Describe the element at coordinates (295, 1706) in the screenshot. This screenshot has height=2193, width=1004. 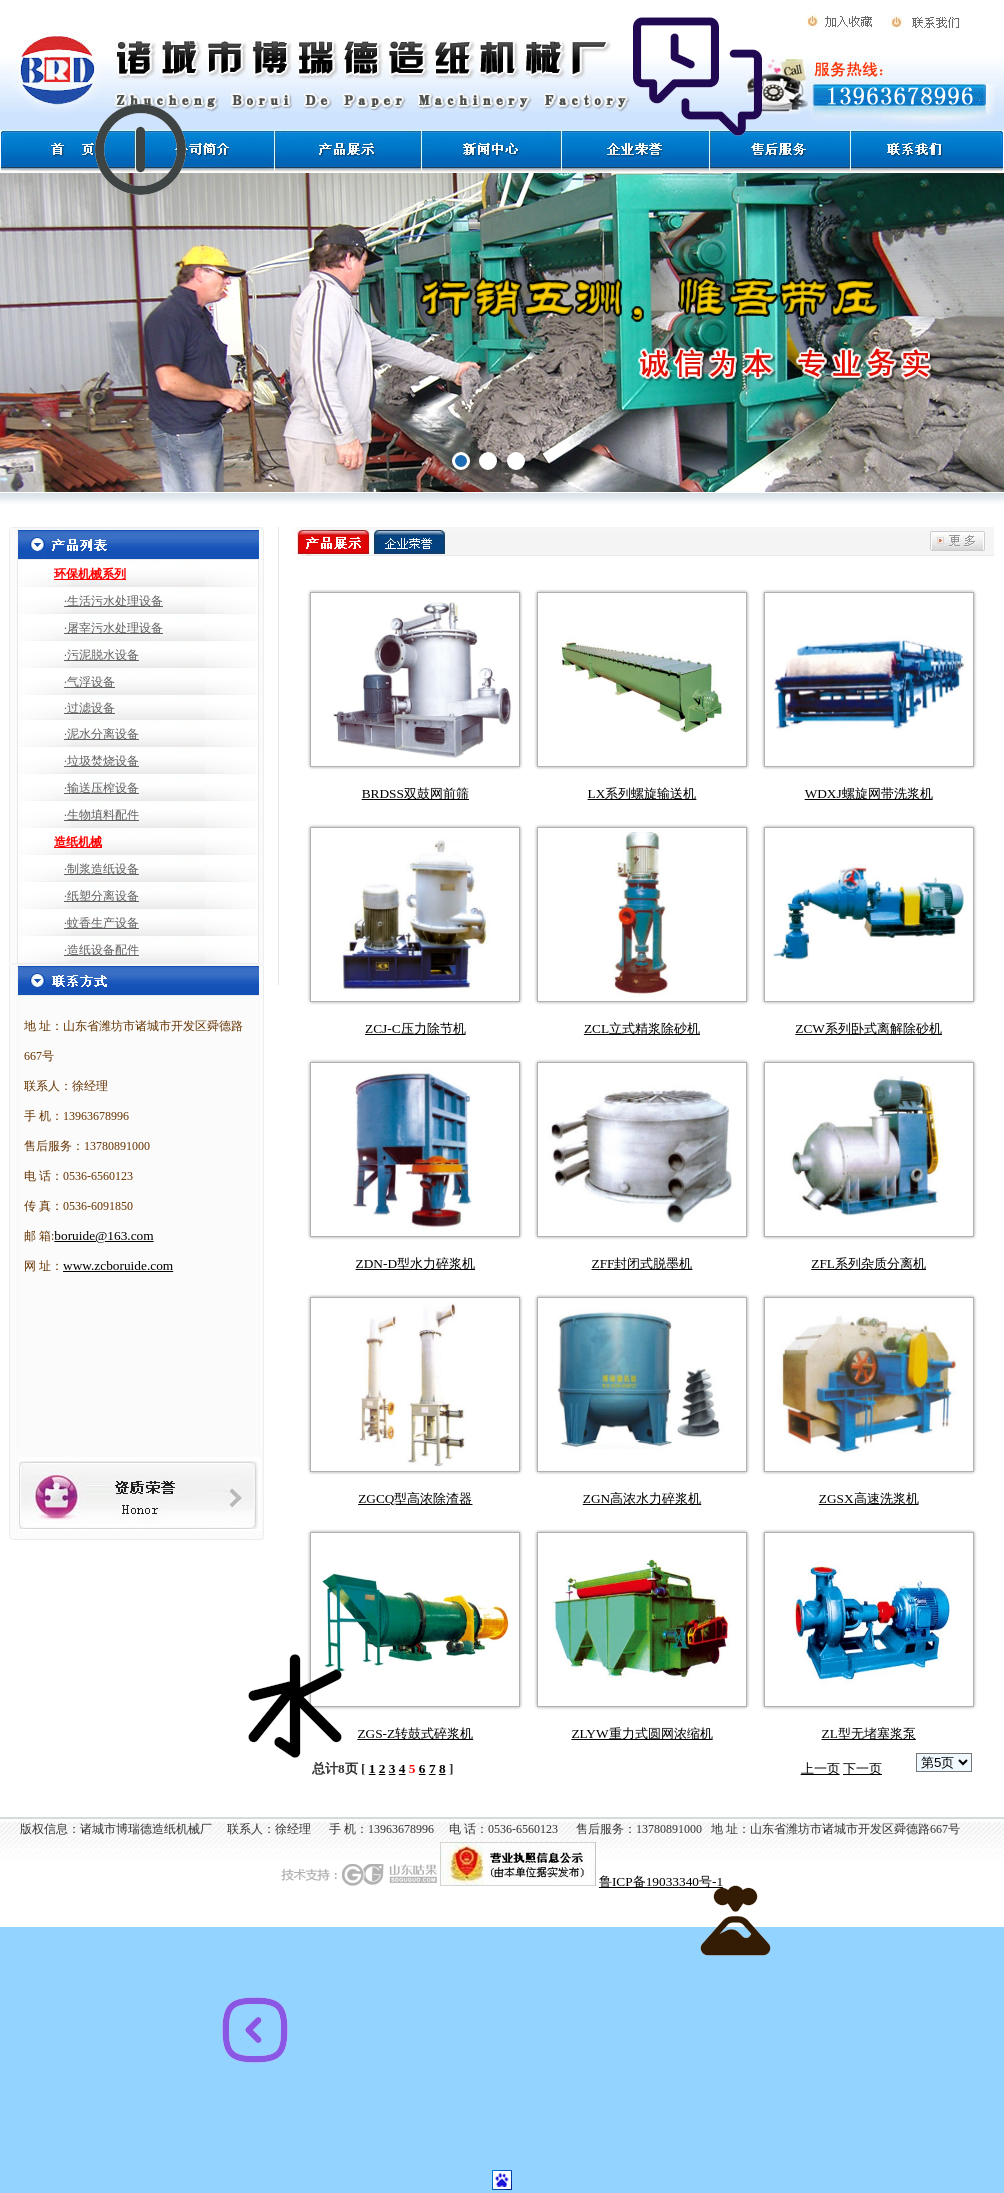
I see `access confucianism or chinese philosophy content` at that location.